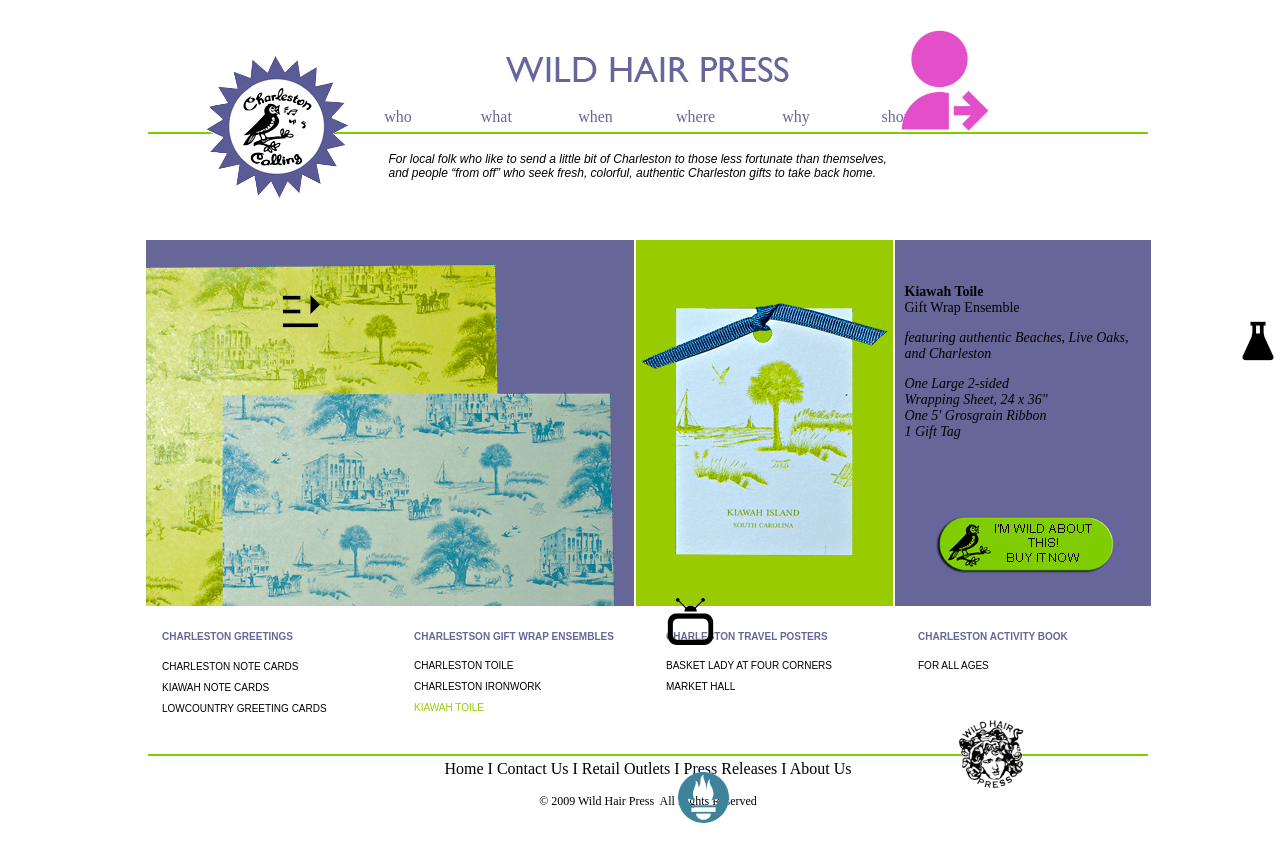 The height and width of the screenshot is (859, 1288). I want to click on prometheus monitoring system logo, so click(703, 797).